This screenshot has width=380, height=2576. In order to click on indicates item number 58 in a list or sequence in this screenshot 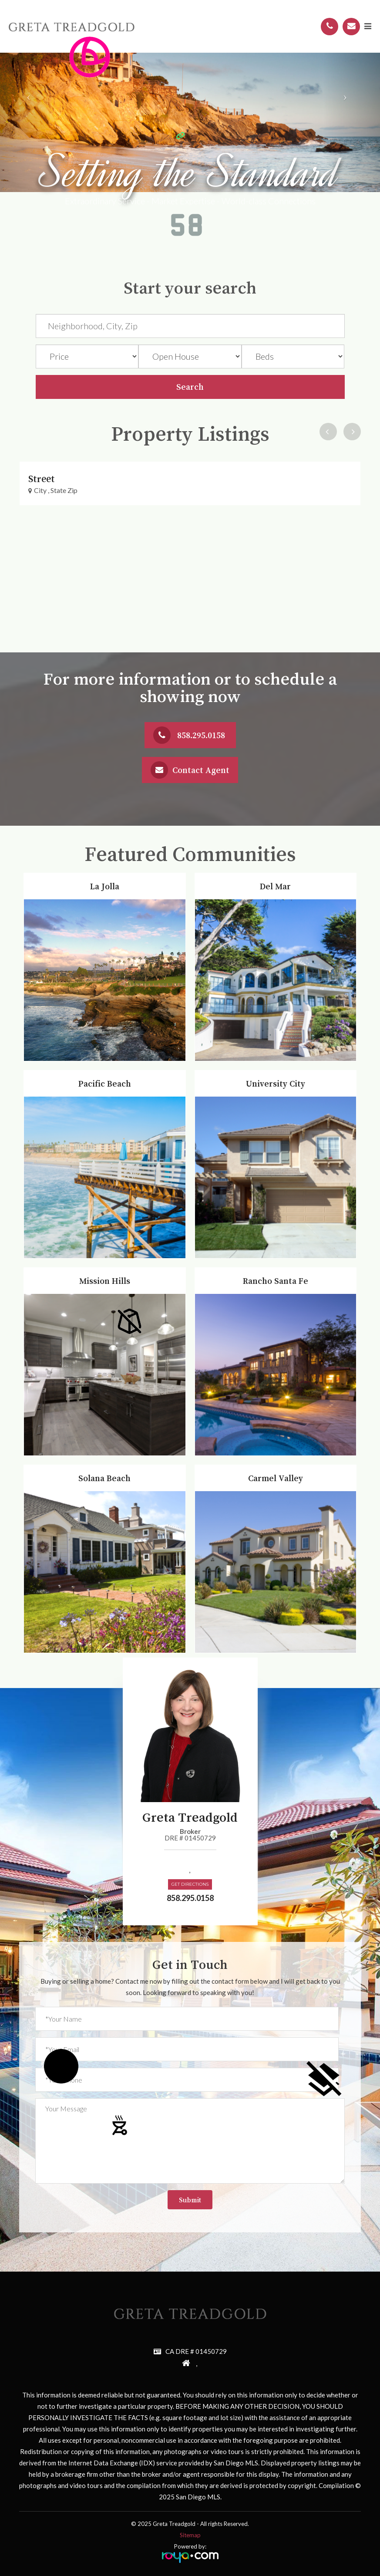, I will do `click(186, 225)`.